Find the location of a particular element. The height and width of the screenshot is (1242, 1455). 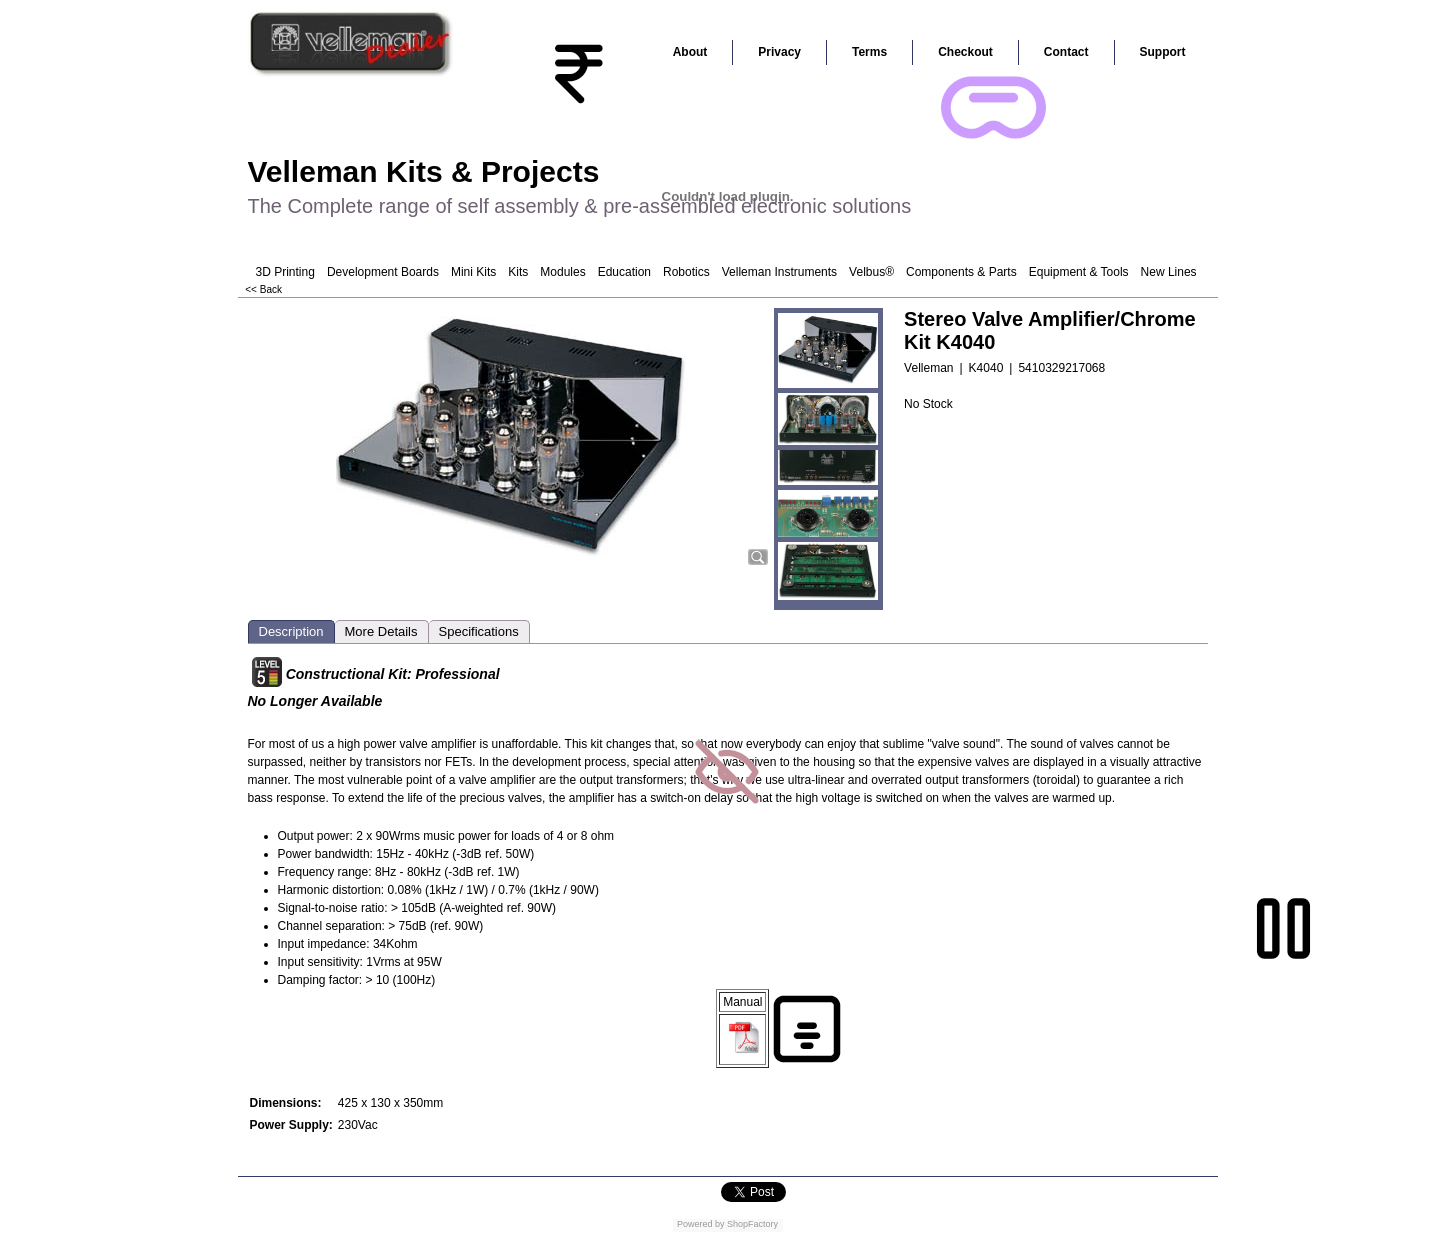

access virtual reality or immersive mode is located at coordinates (993, 107).